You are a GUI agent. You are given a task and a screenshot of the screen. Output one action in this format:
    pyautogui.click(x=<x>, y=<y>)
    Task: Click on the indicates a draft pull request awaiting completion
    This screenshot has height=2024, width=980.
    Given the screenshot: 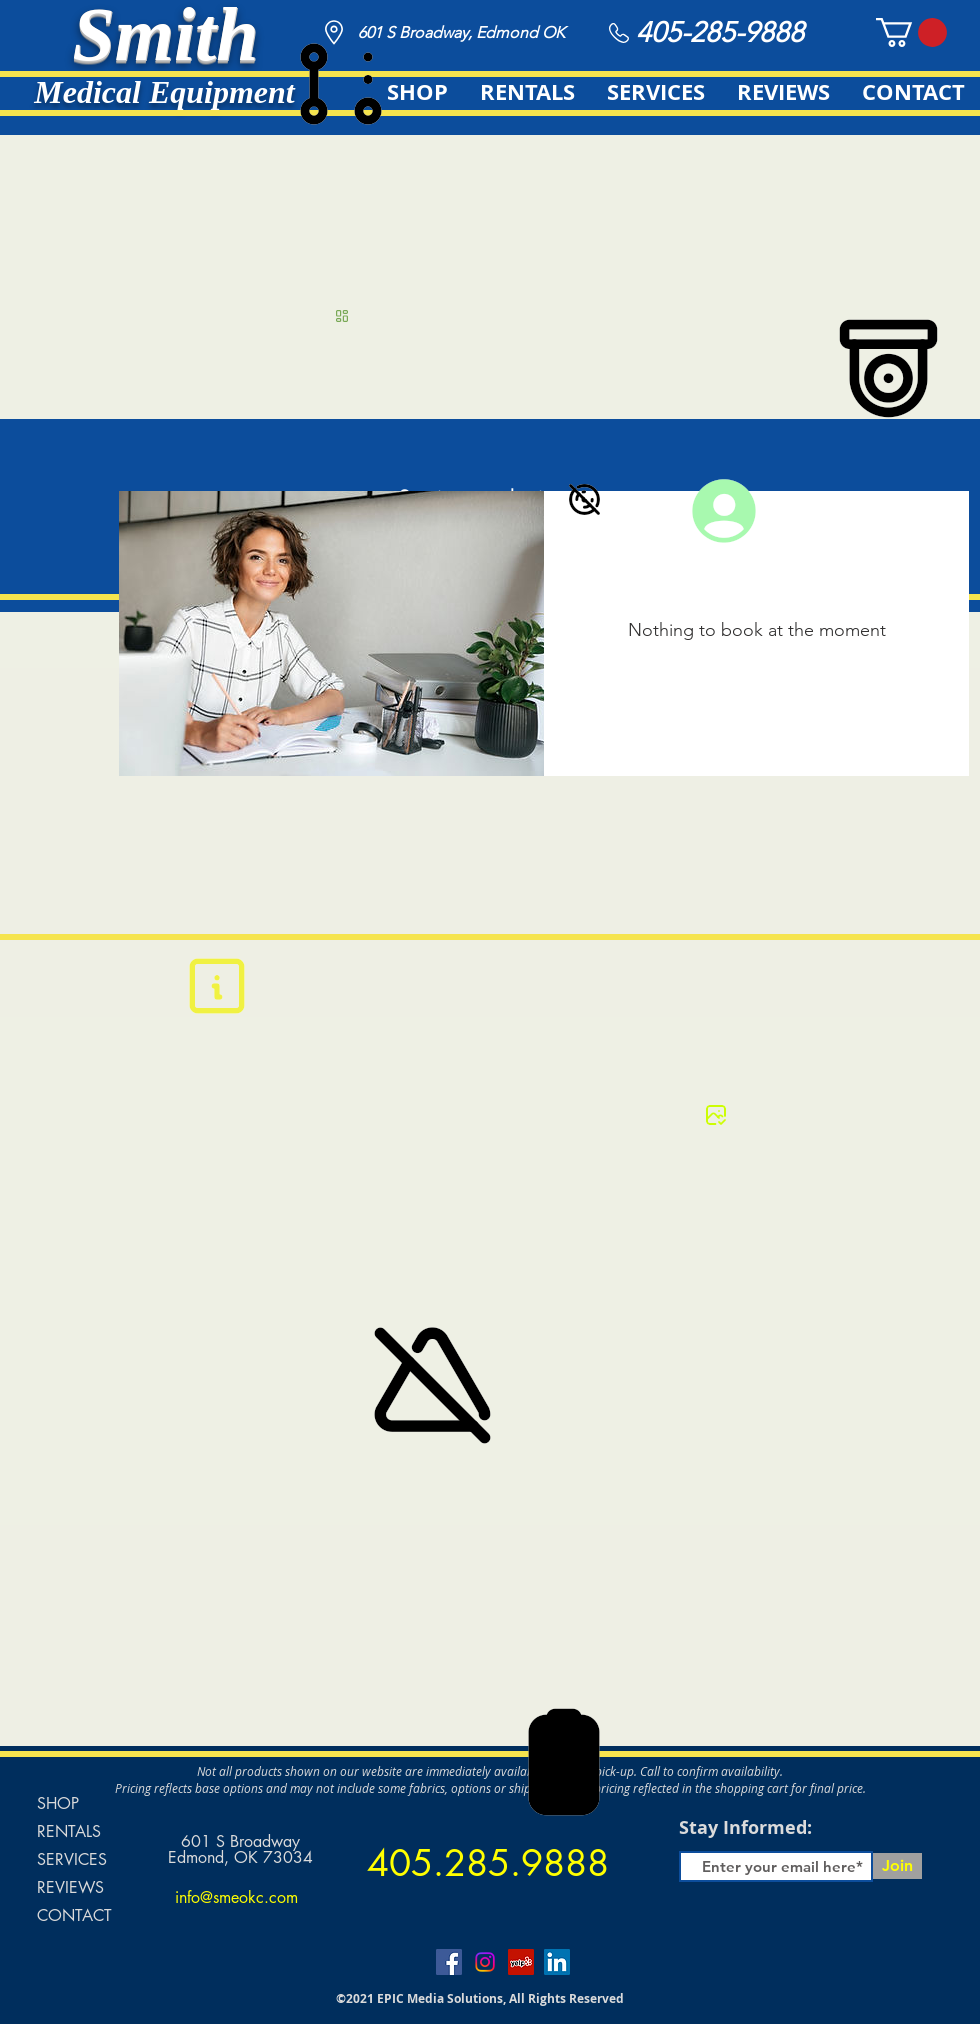 What is the action you would take?
    pyautogui.click(x=341, y=84)
    